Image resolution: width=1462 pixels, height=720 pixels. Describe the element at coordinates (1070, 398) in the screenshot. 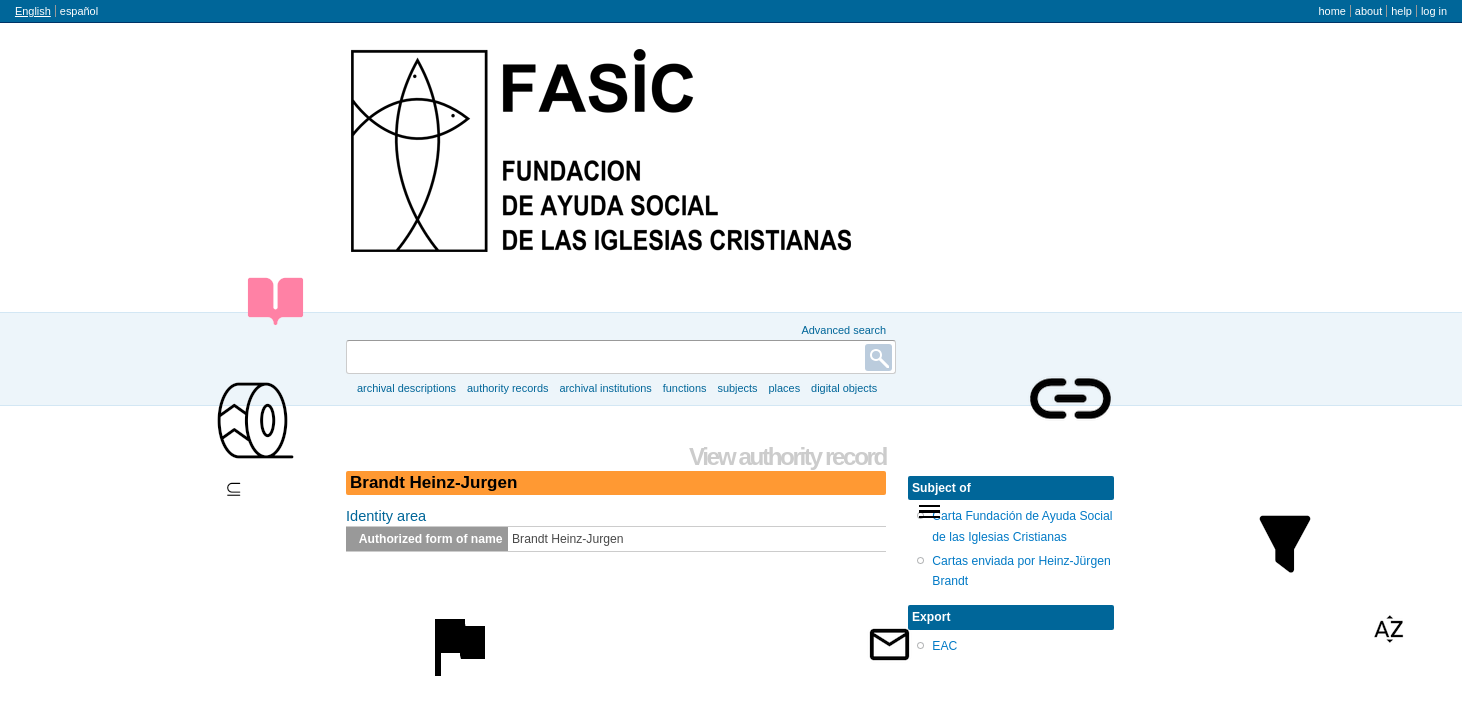

I see `insert a hyperlink` at that location.